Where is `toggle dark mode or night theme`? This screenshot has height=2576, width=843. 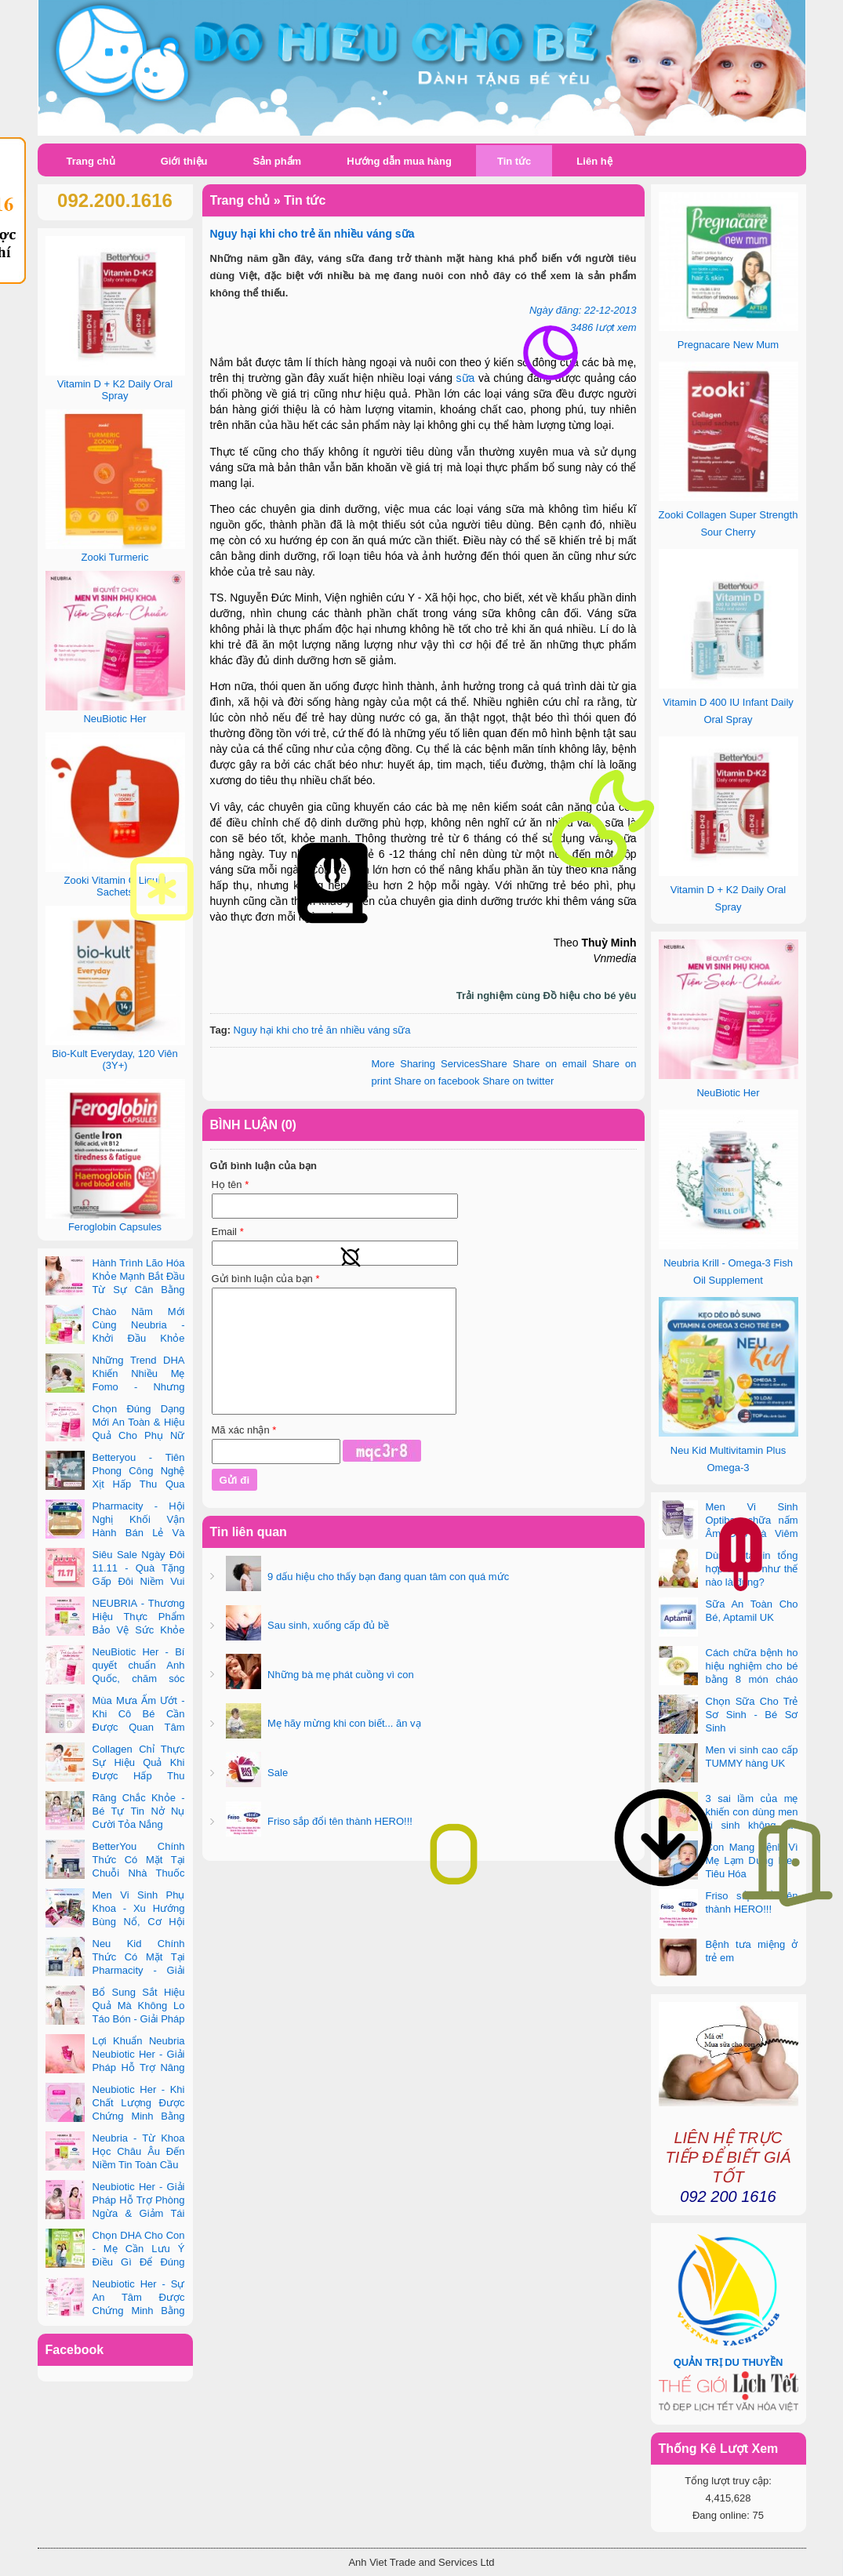 toggle dark mode or night theme is located at coordinates (550, 353).